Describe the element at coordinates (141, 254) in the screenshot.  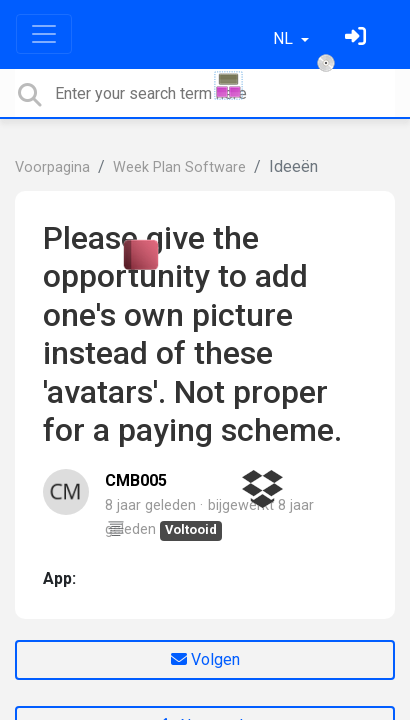
I see `access your desktop folder` at that location.